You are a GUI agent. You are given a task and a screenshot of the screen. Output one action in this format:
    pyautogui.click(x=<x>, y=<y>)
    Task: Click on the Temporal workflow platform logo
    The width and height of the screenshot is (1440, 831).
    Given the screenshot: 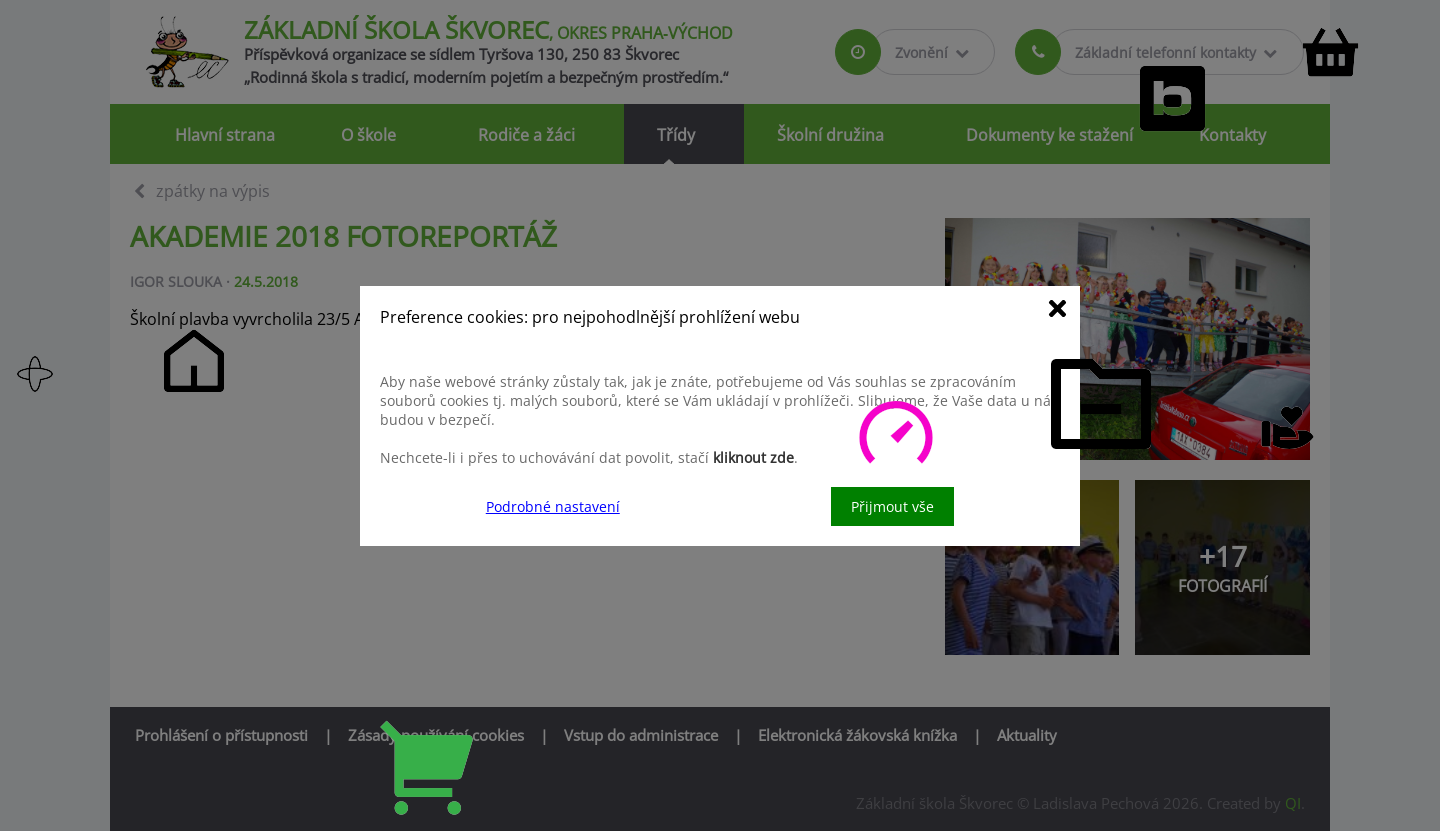 What is the action you would take?
    pyautogui.click(x=35, y=374)
    